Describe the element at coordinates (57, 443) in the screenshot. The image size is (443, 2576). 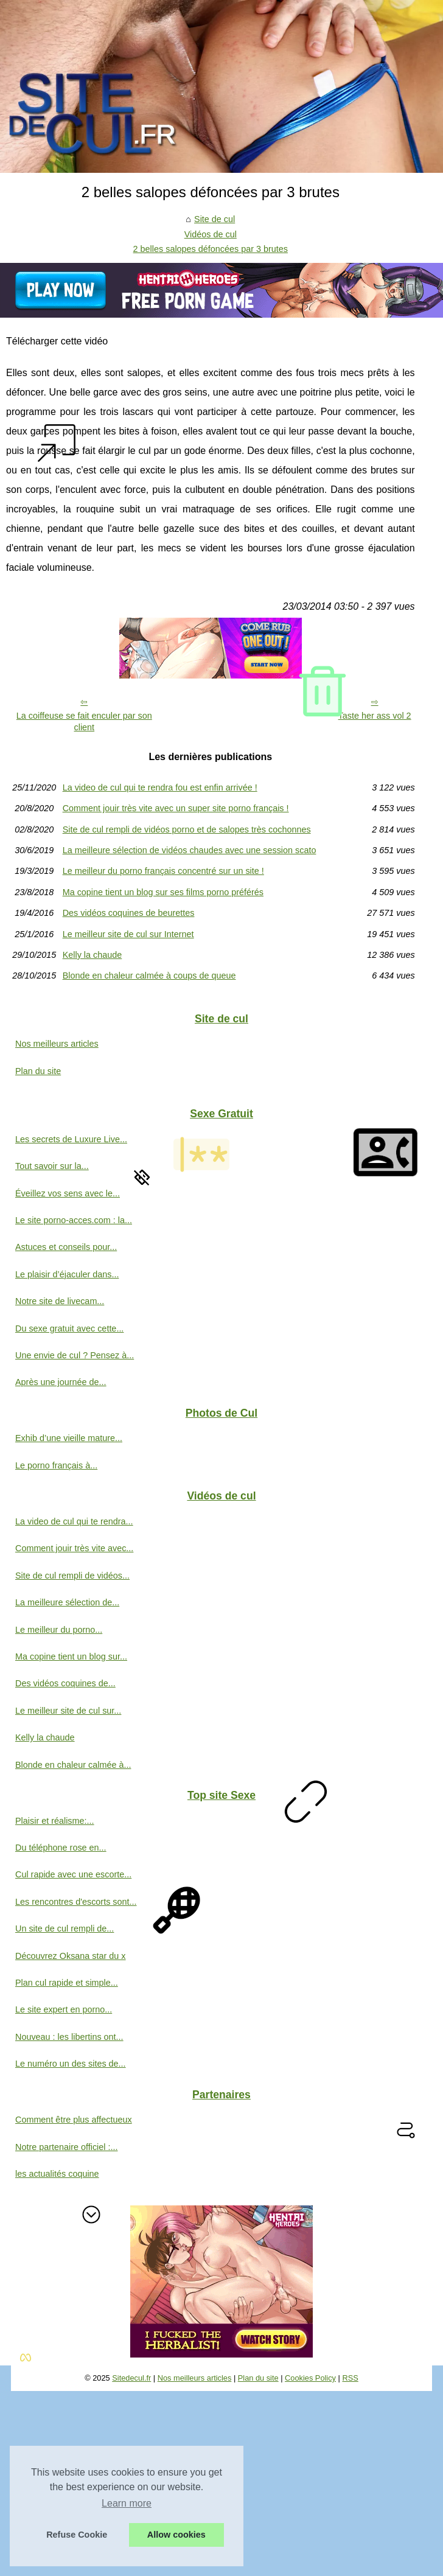
I see `import or bring content into the current view` at that location.